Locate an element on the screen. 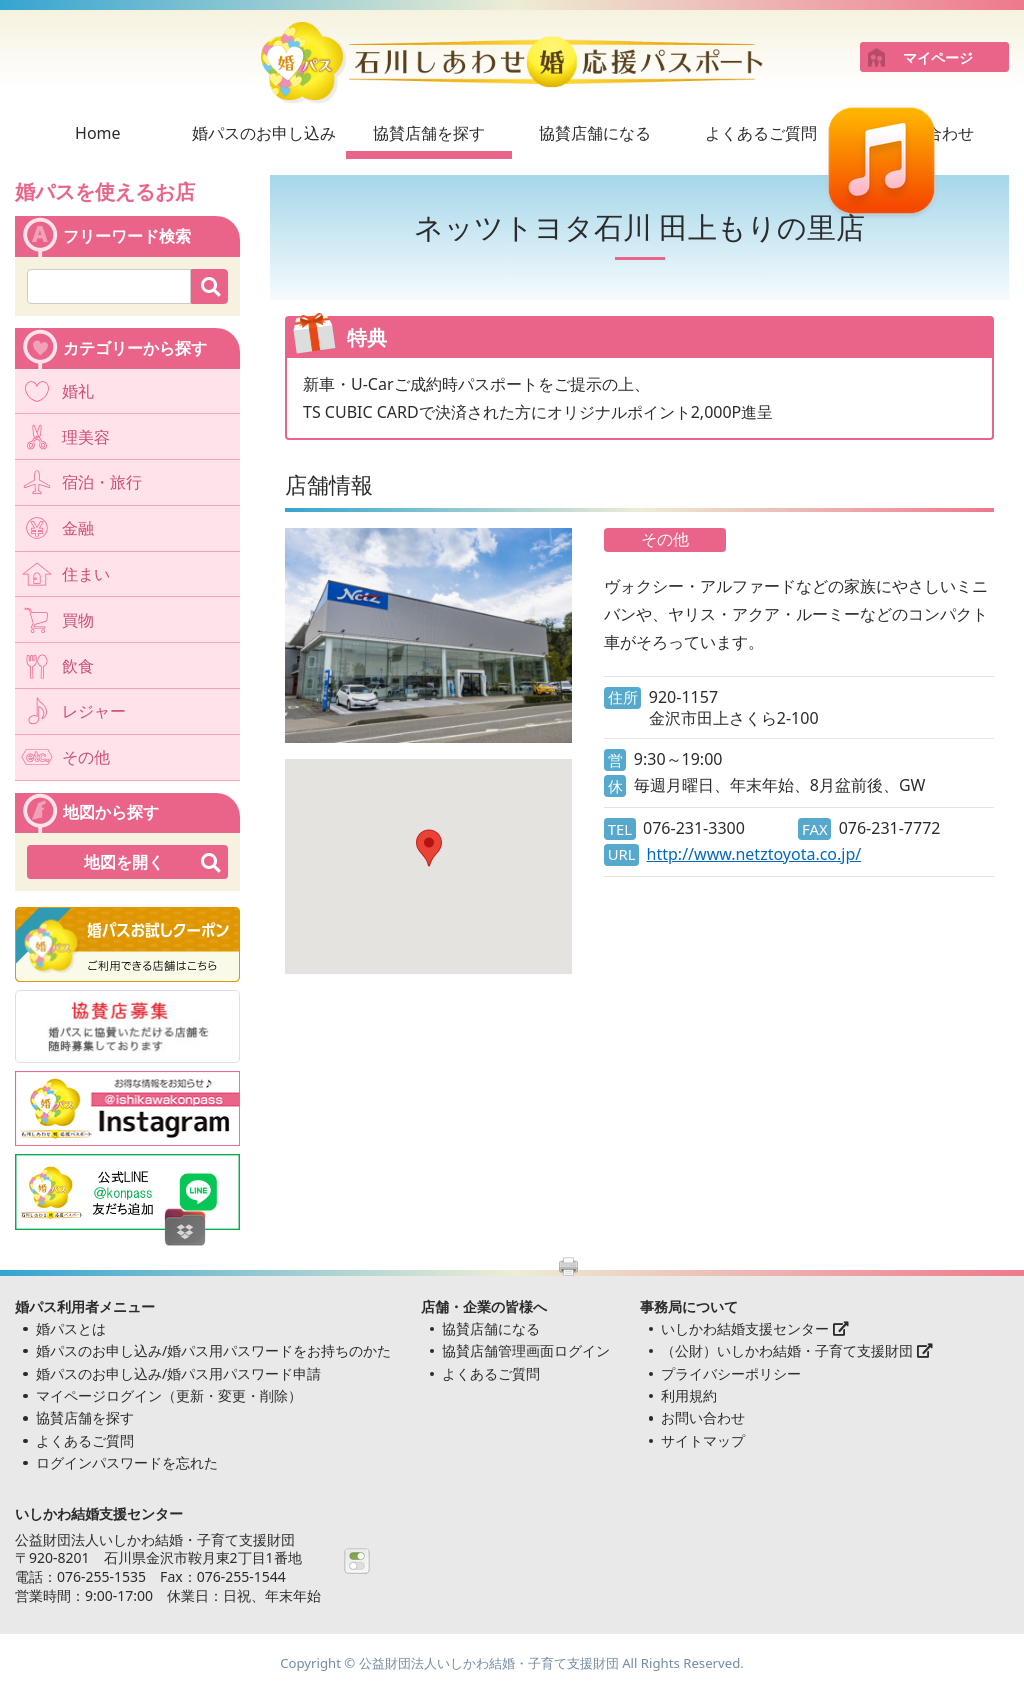 The height and width of the screenshot is (1693, 1024). print the current document is located at coordinates (568, 1266).